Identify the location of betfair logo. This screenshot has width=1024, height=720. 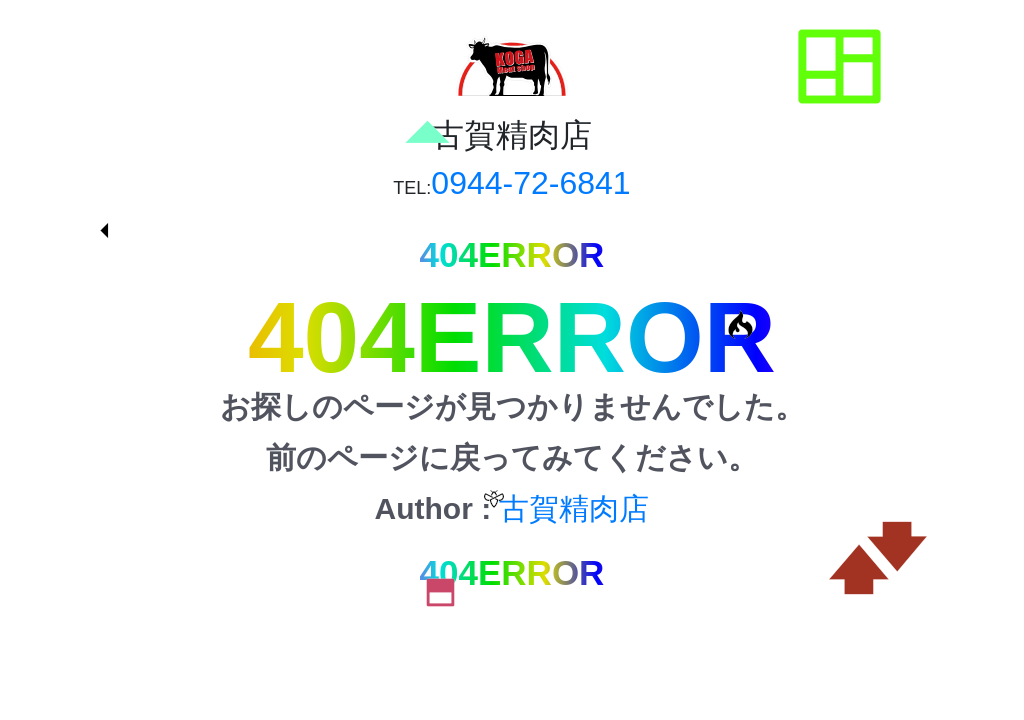
(878, 558).